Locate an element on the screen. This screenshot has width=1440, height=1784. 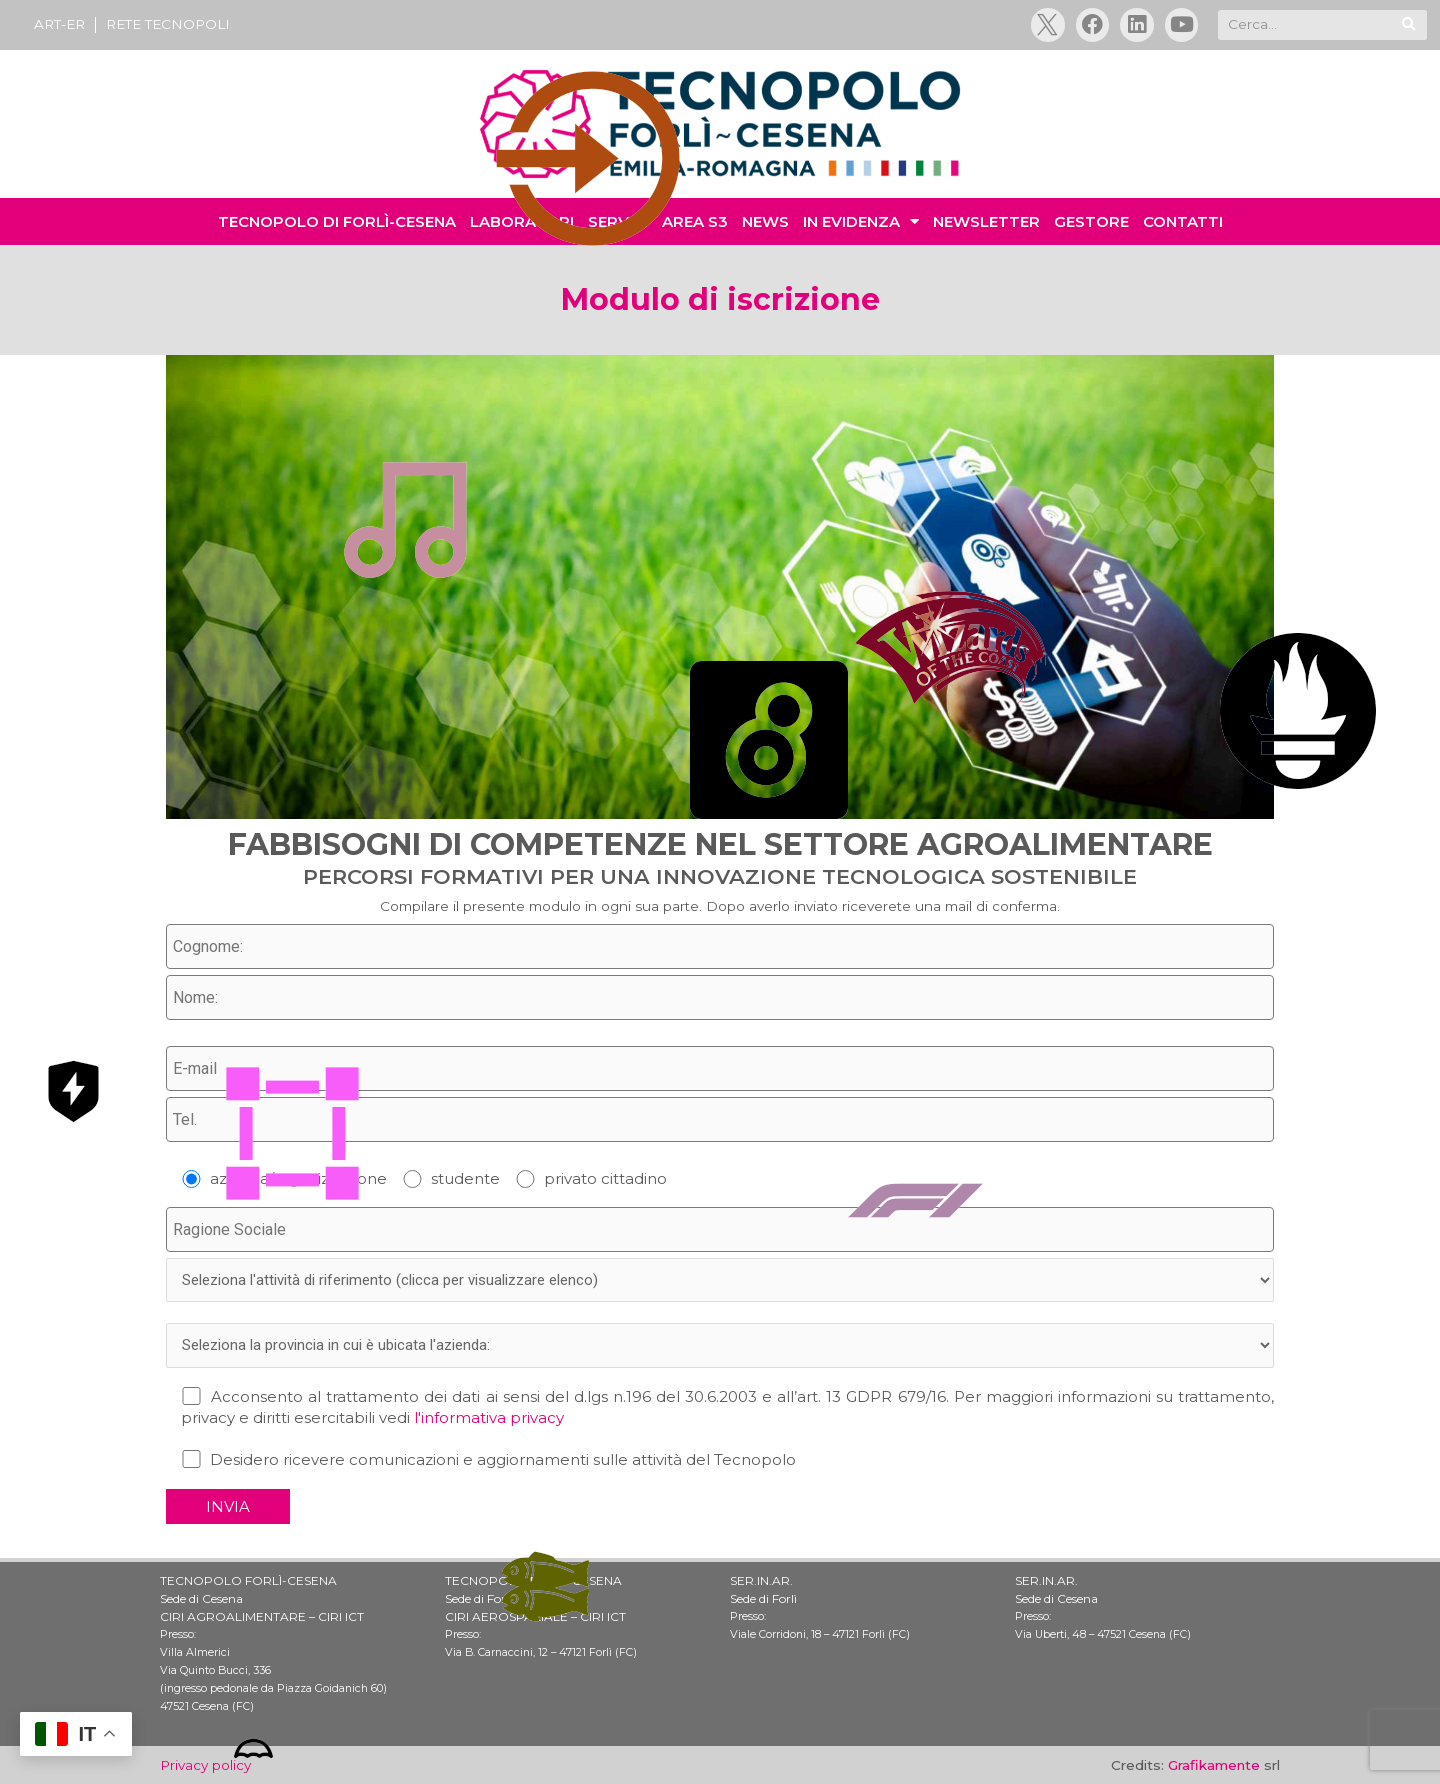
wizards of the coast company logo is located at coordinates (950, 647).